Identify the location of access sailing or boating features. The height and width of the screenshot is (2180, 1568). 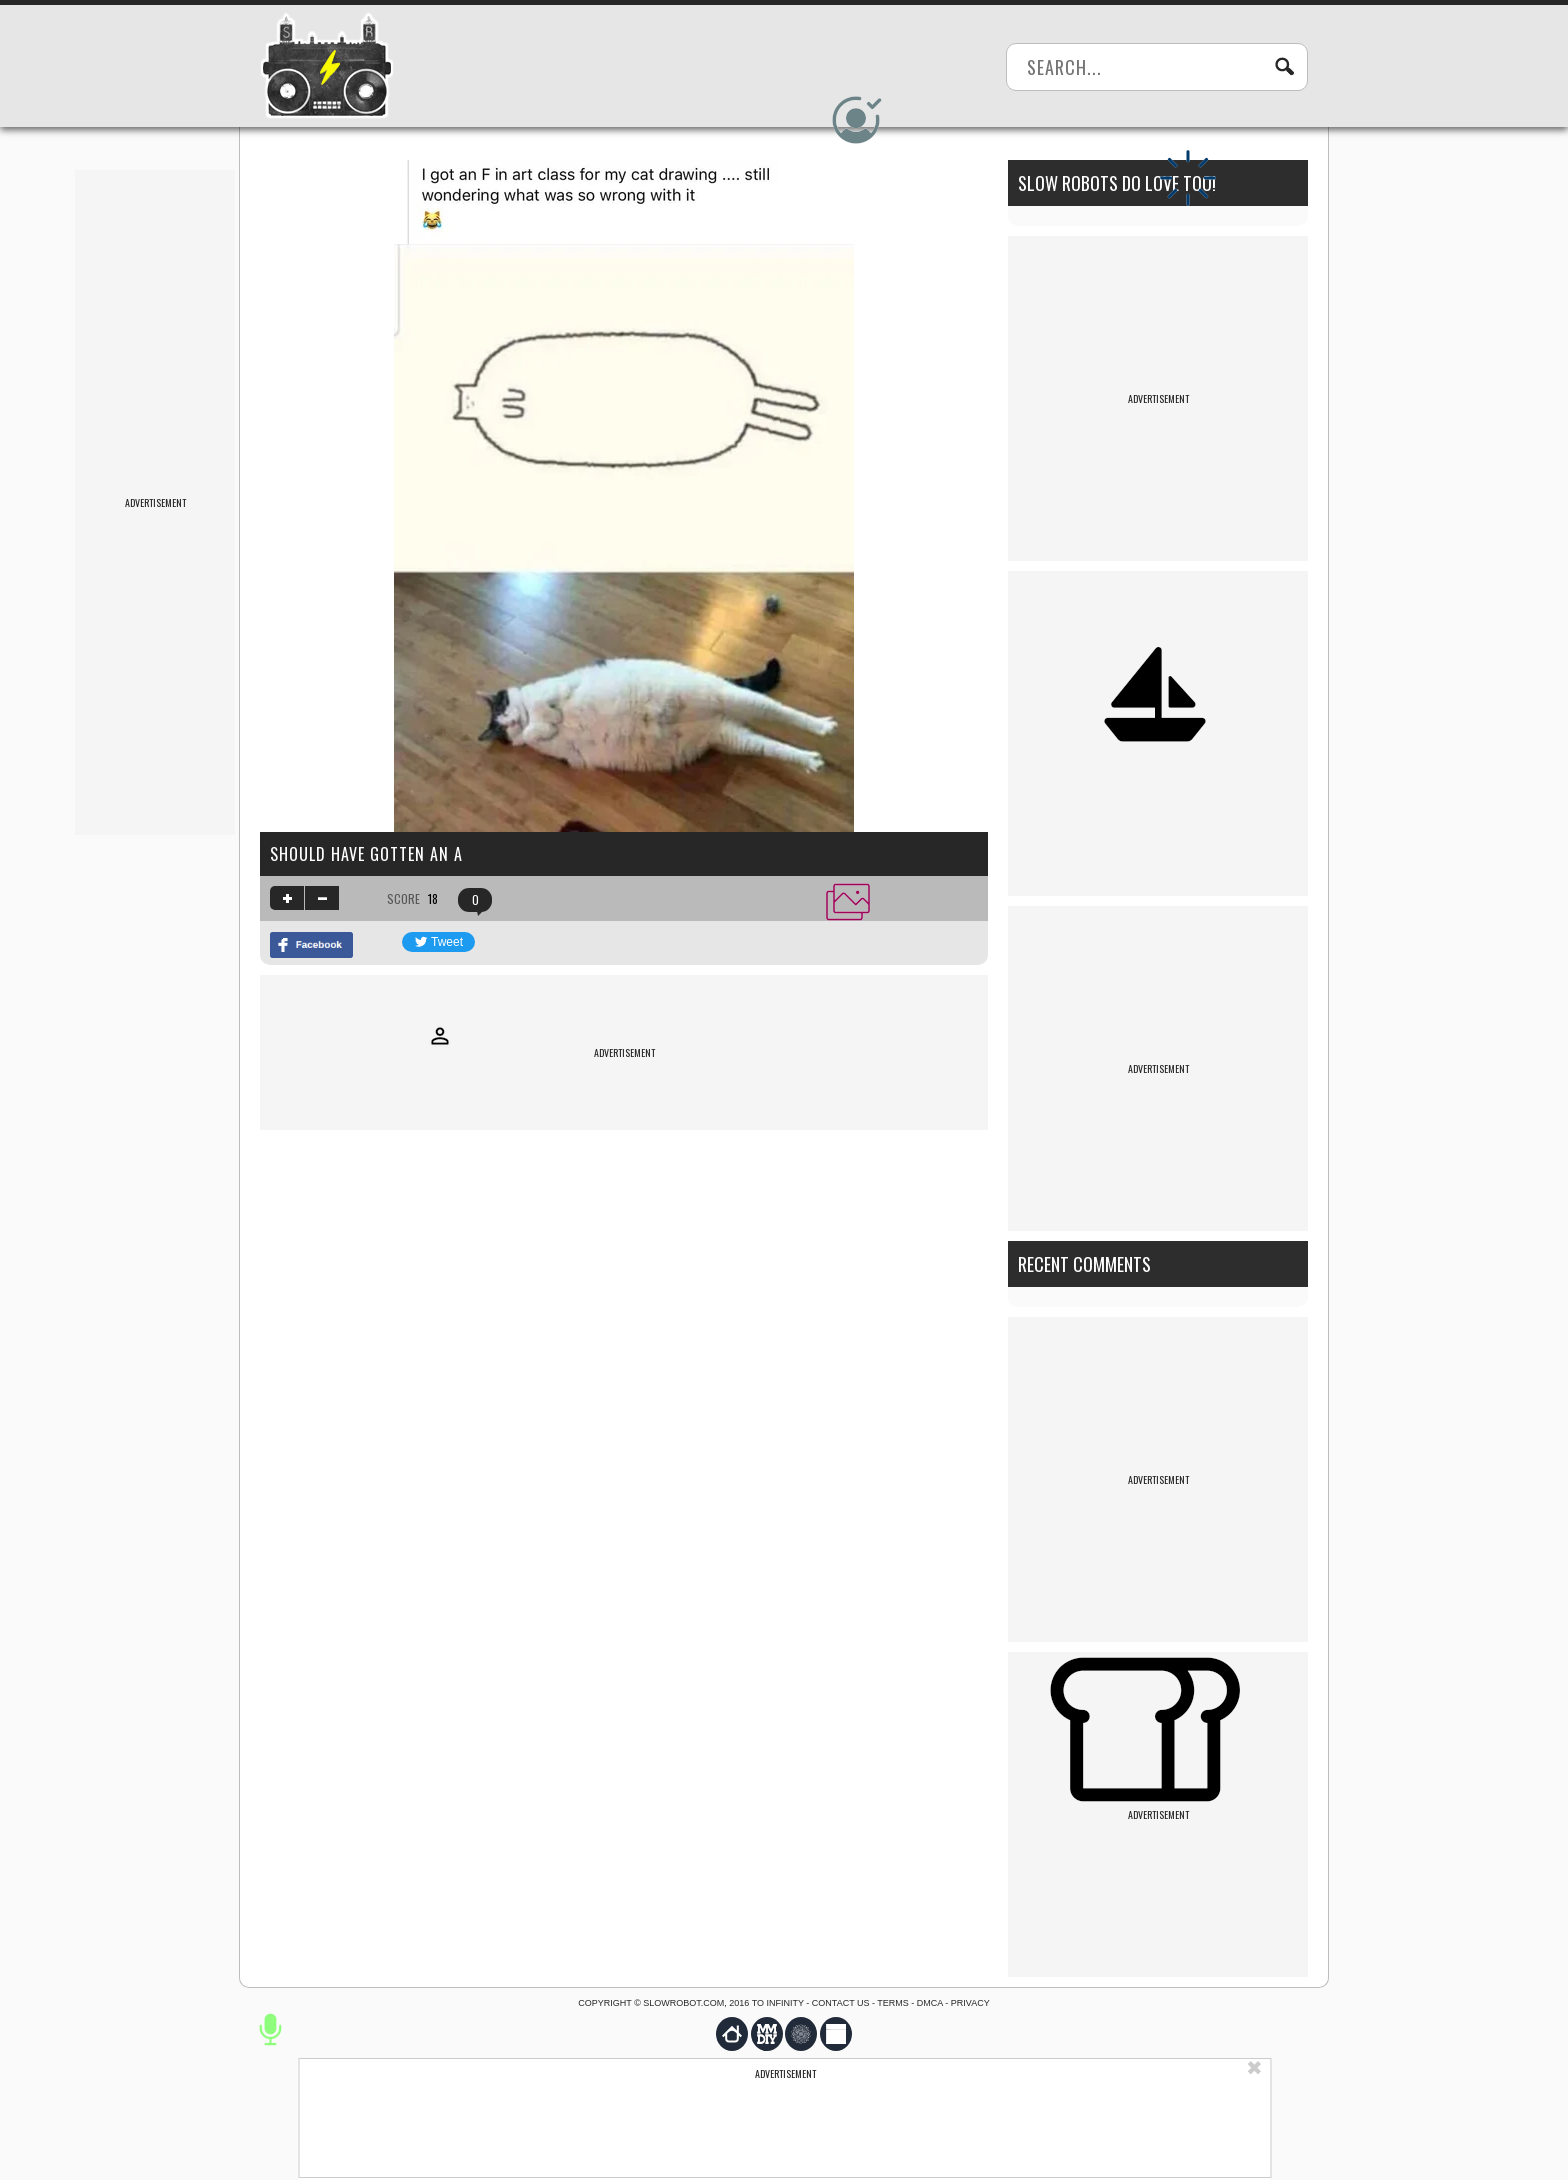
(1155, 701).